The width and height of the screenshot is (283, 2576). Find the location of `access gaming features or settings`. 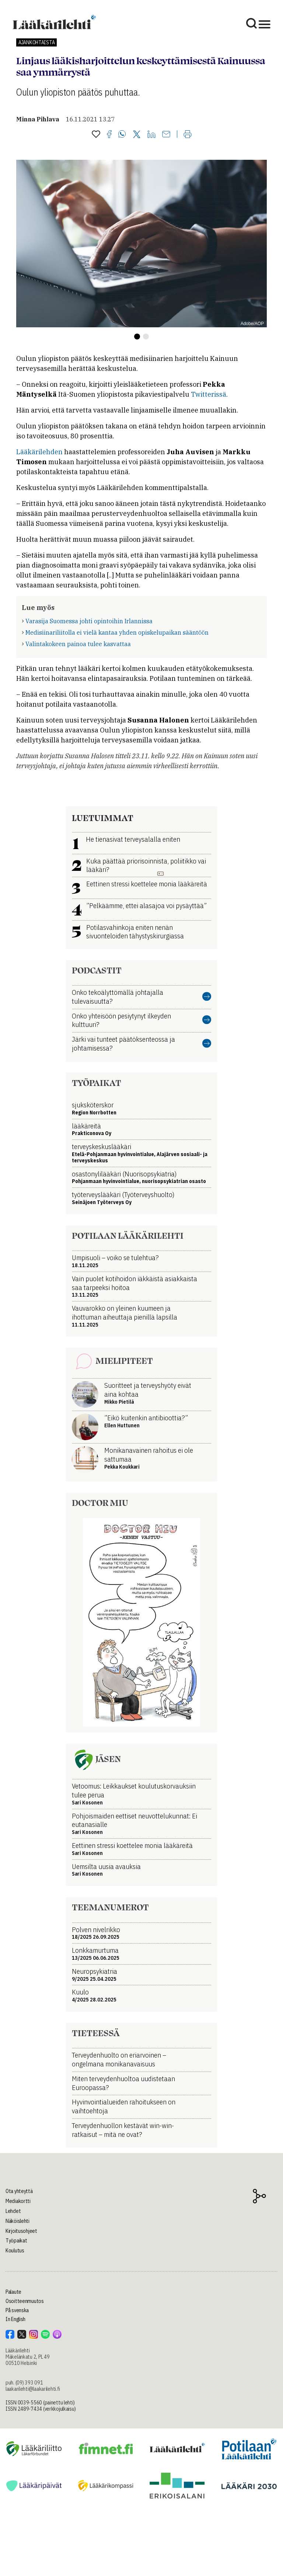

access gaming features or settings is located at coordinates (160, 873).